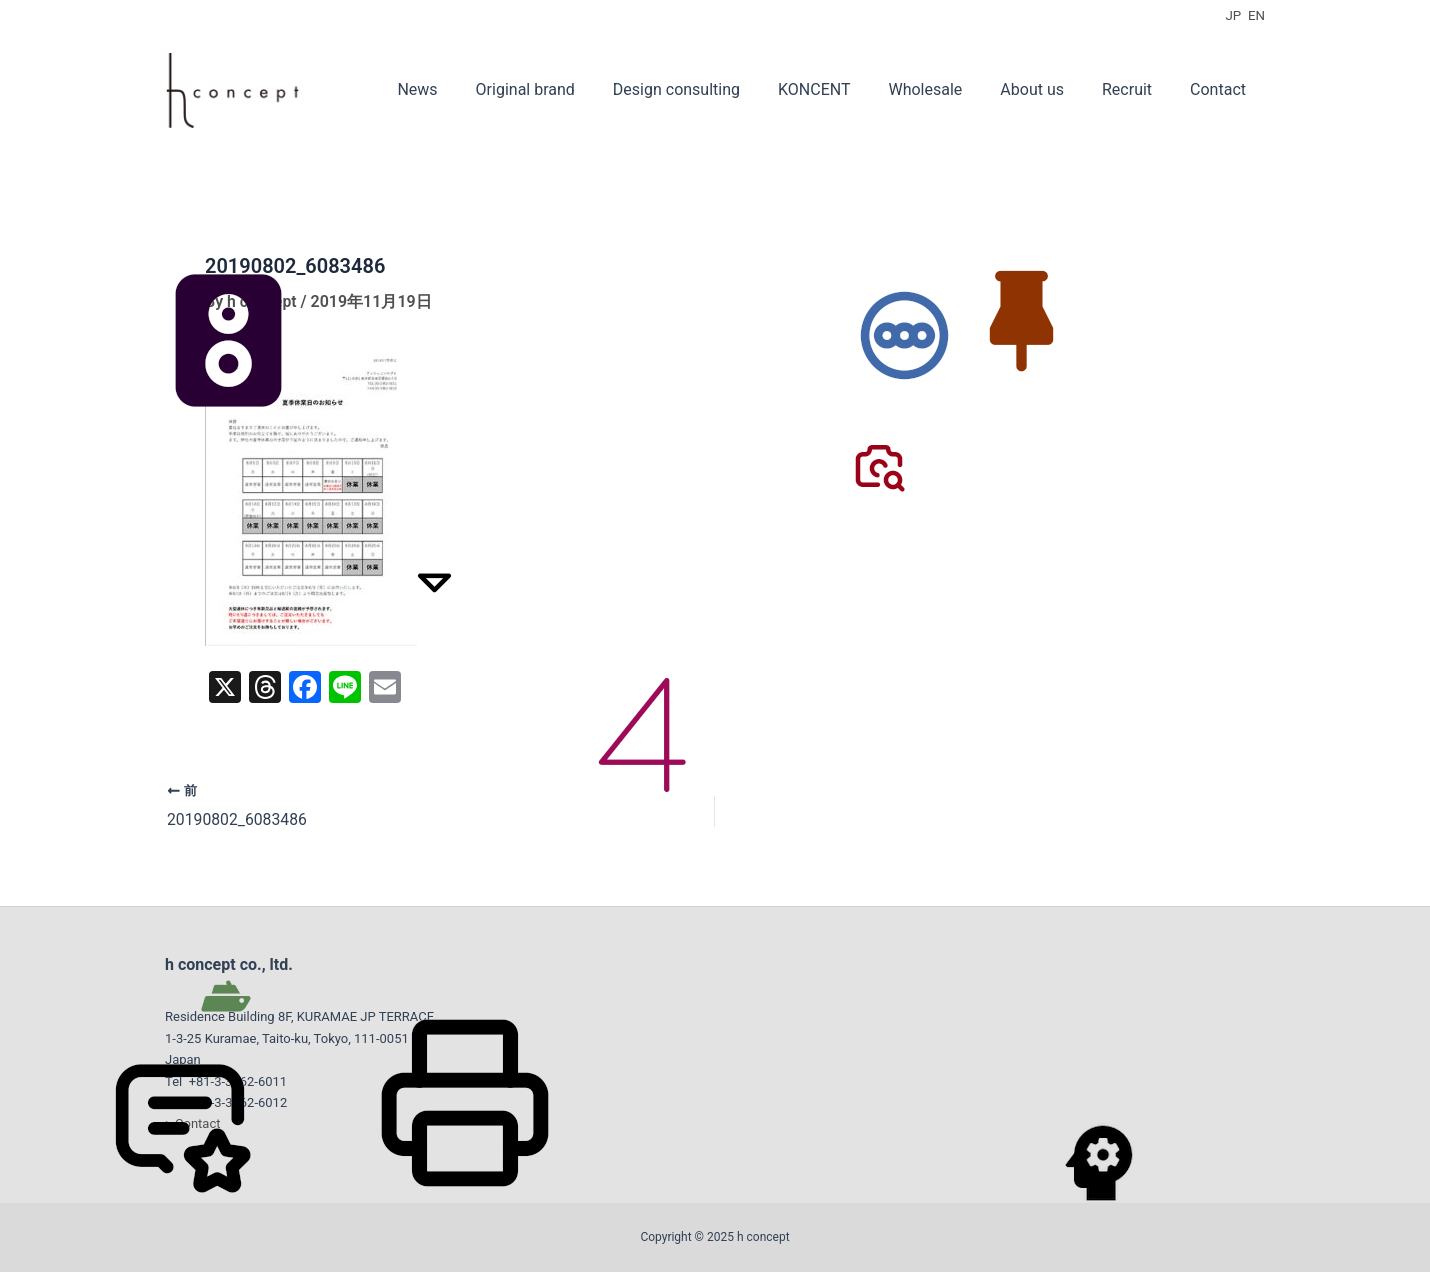 The width and height of the screenshot is (1430, 1272). I want to click on view starred or favorite messages, so click(180, 1122).